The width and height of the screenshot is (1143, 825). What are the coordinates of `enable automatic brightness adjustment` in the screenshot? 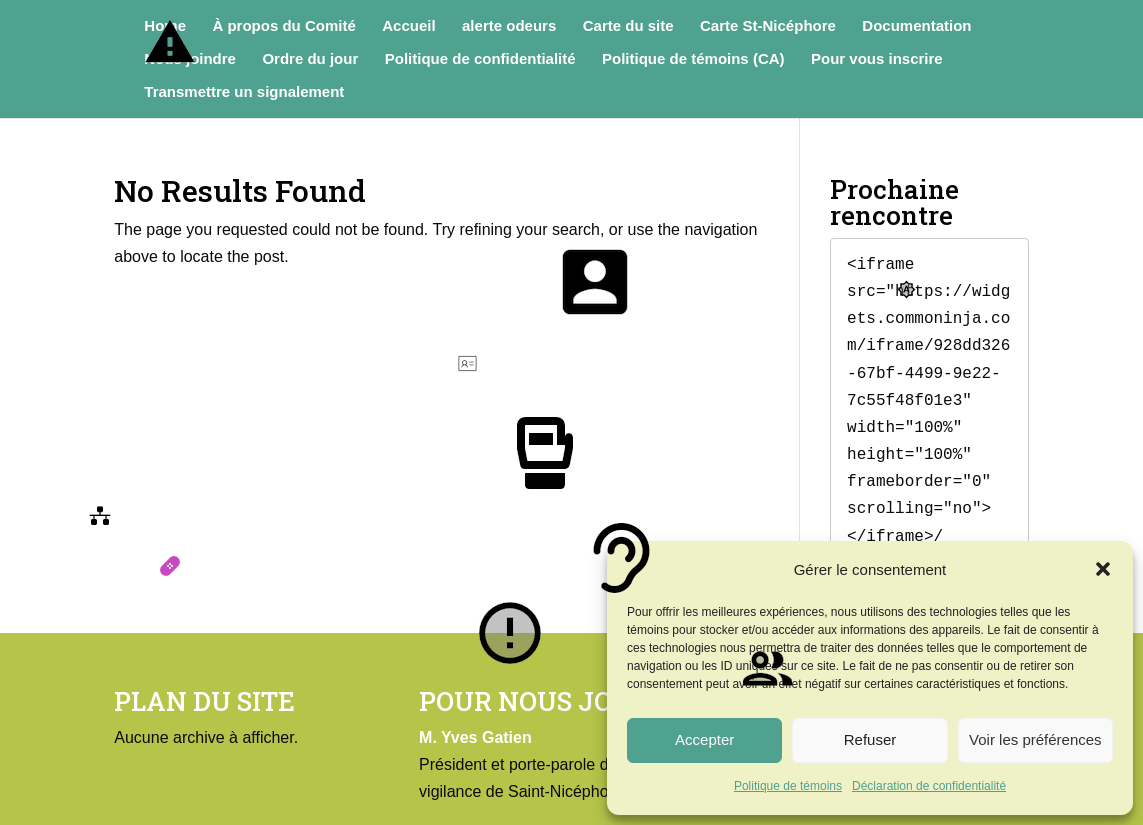 It's located at (906, 289).